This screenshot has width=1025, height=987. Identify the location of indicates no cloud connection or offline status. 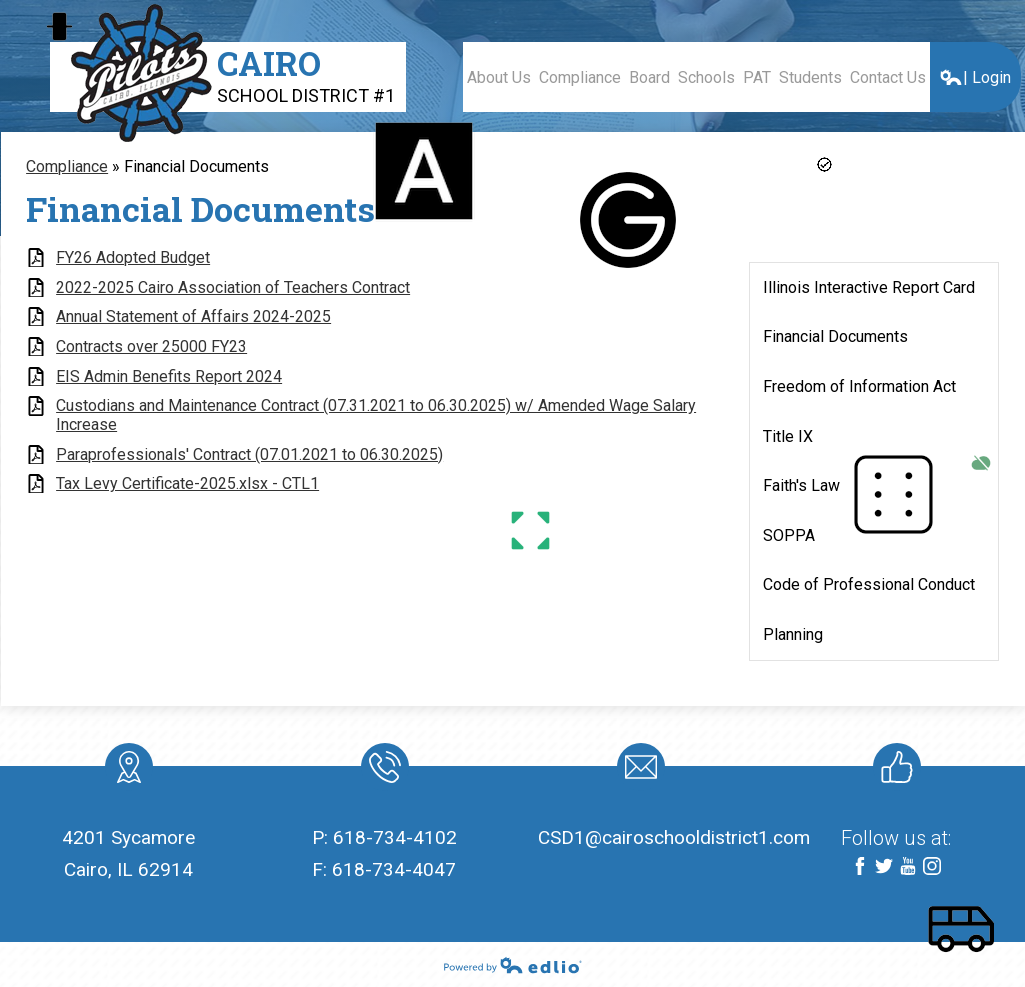
(981, 463).